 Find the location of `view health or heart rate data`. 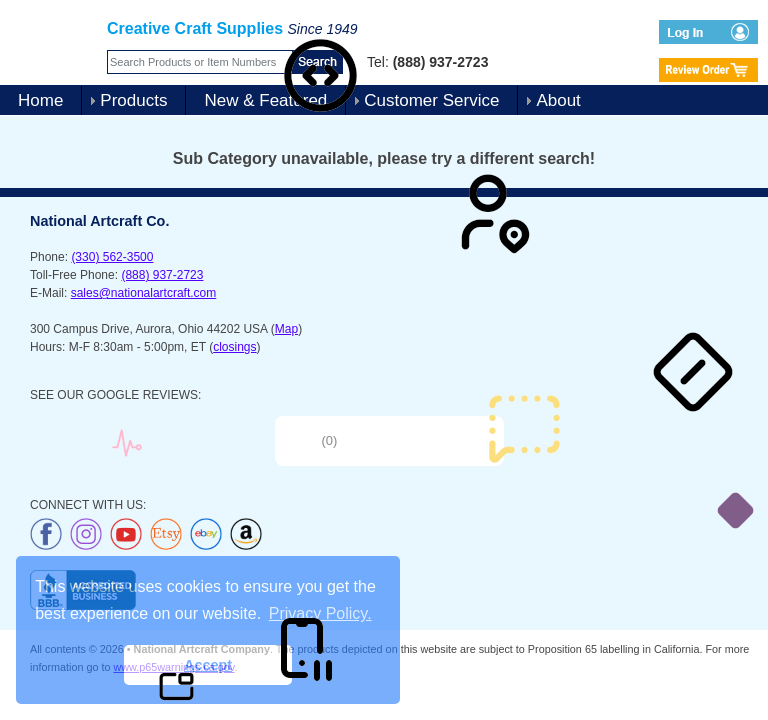

view health or heart rate data is located at coordinates (127, 443).